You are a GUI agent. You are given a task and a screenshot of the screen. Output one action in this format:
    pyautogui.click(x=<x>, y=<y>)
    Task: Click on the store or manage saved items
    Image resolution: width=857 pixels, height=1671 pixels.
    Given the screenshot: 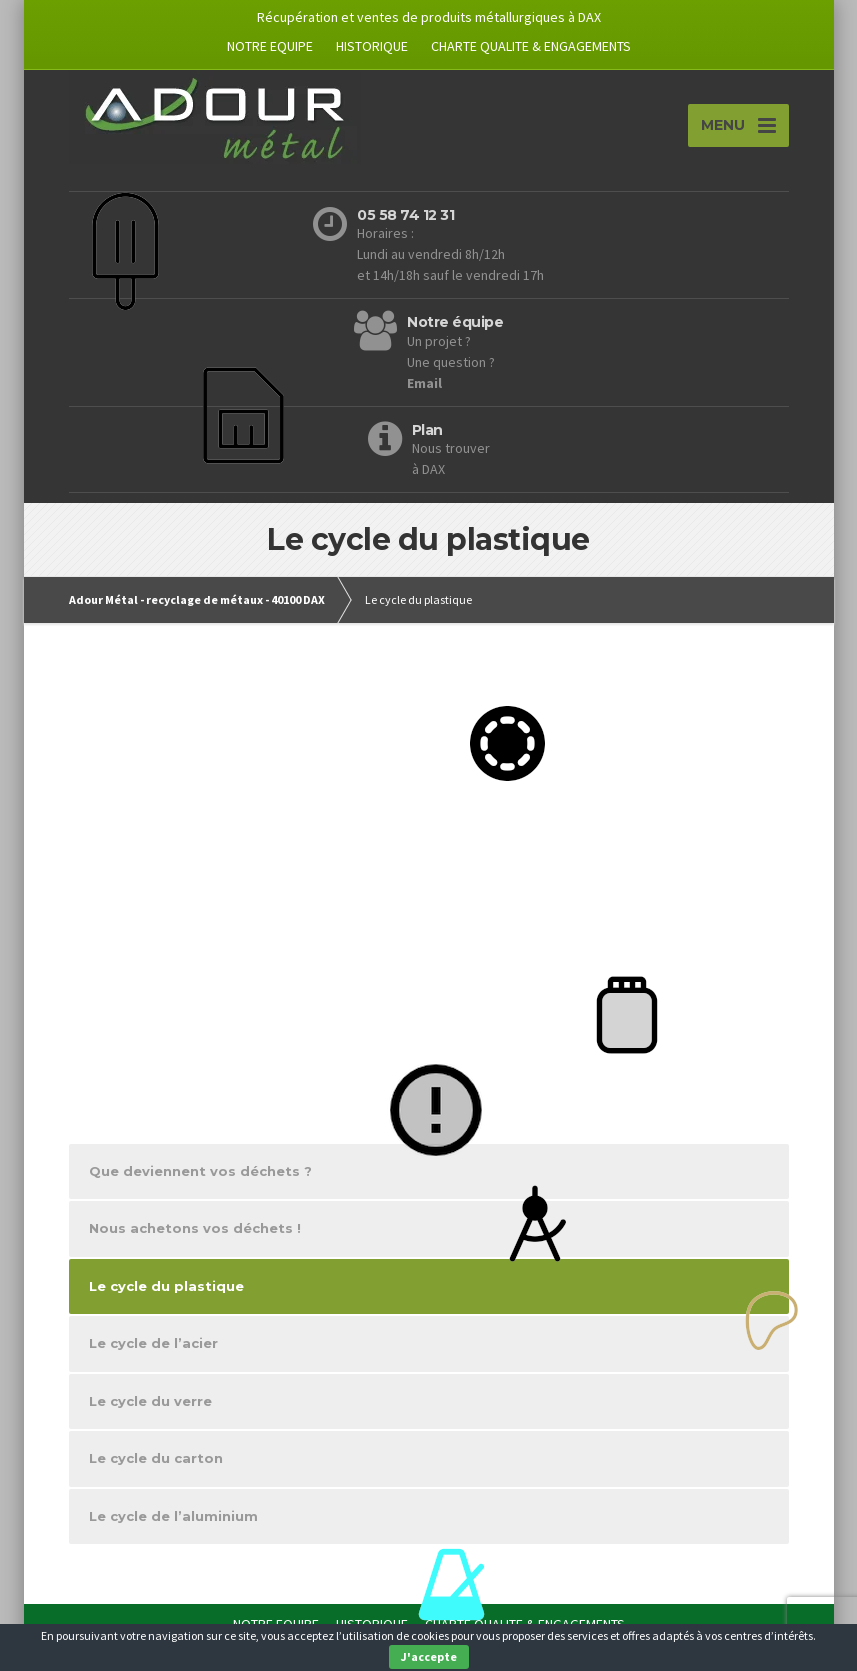 What is the action you would take?
    pyautogui.click(x=627, y=1015)
    